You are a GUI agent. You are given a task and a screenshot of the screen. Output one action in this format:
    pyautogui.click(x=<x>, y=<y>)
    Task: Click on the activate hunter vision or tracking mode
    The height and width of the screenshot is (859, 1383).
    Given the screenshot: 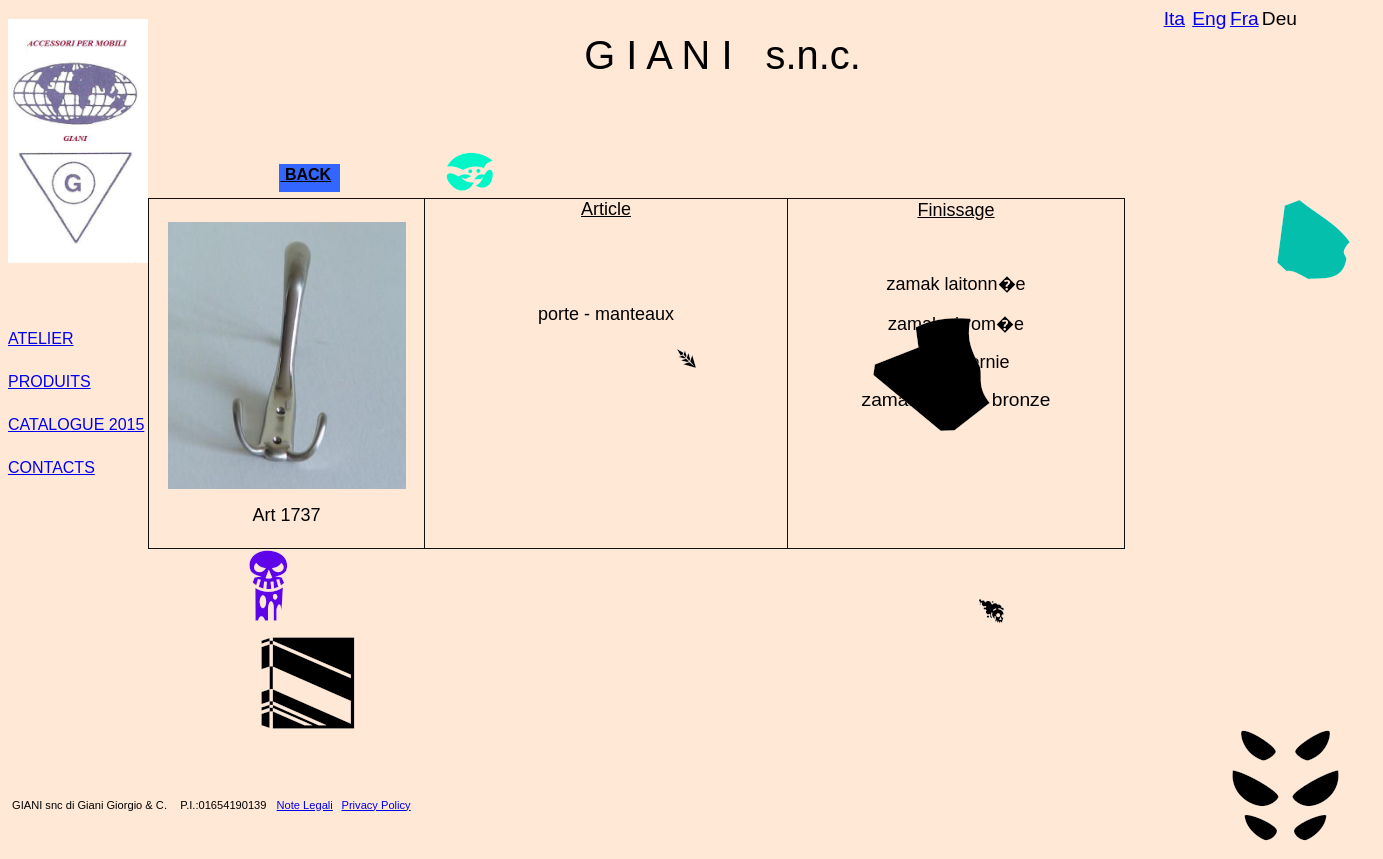 What is the action you would take?
    pyautogui.click(x=1285, y=785)
    